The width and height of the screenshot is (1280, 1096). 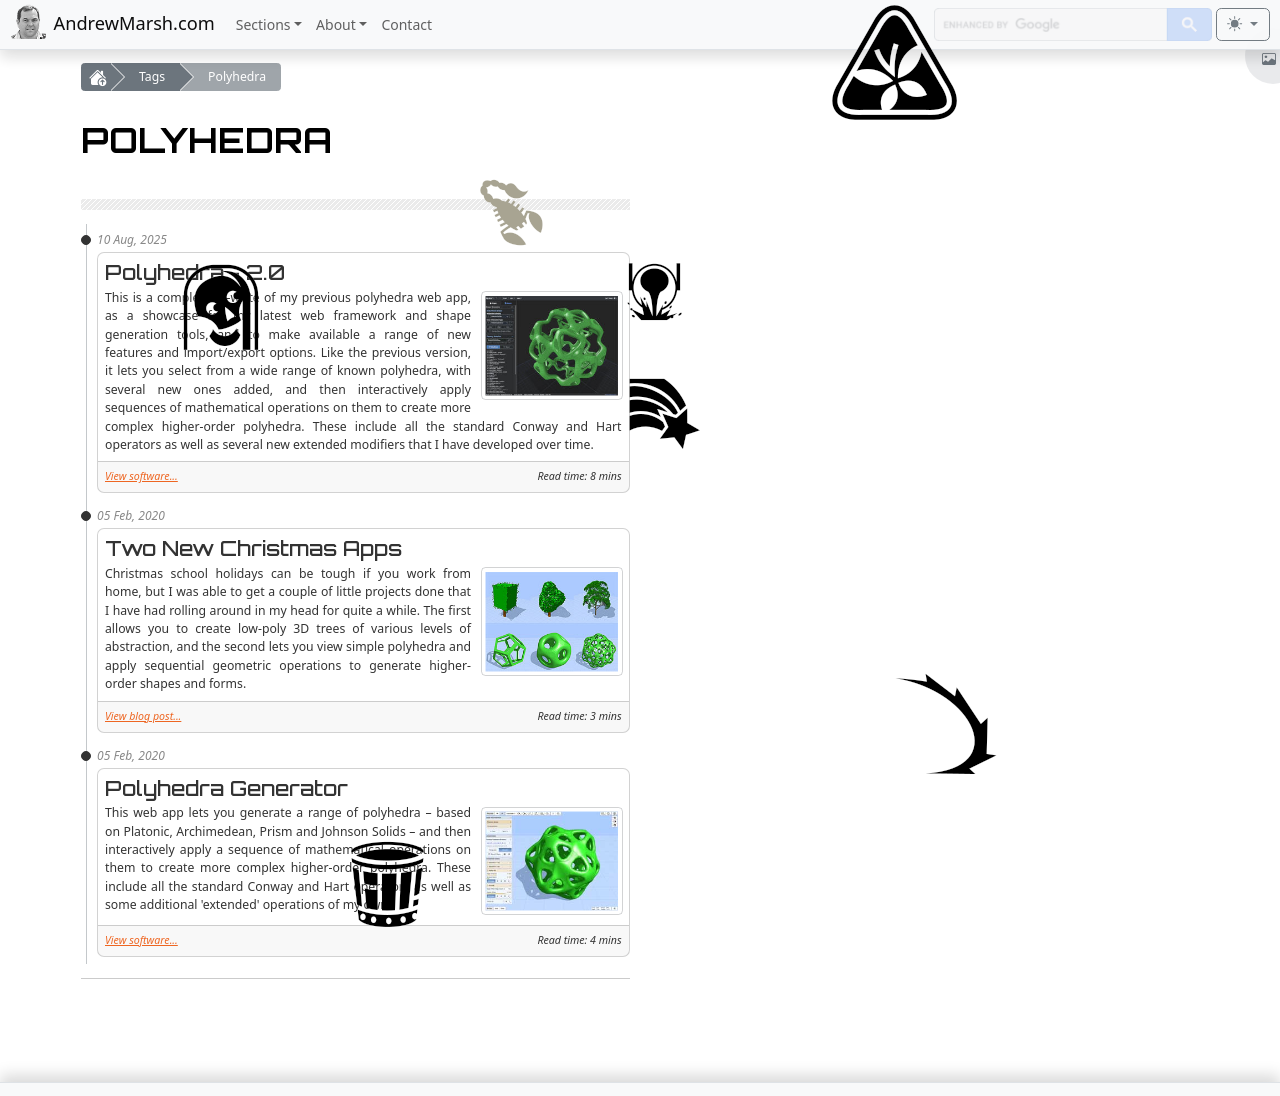 What do you see at coordinates (667, 416) in the screenshot?
I see `indicates a special achievement or rare reward` at bounding box center [667, 416].